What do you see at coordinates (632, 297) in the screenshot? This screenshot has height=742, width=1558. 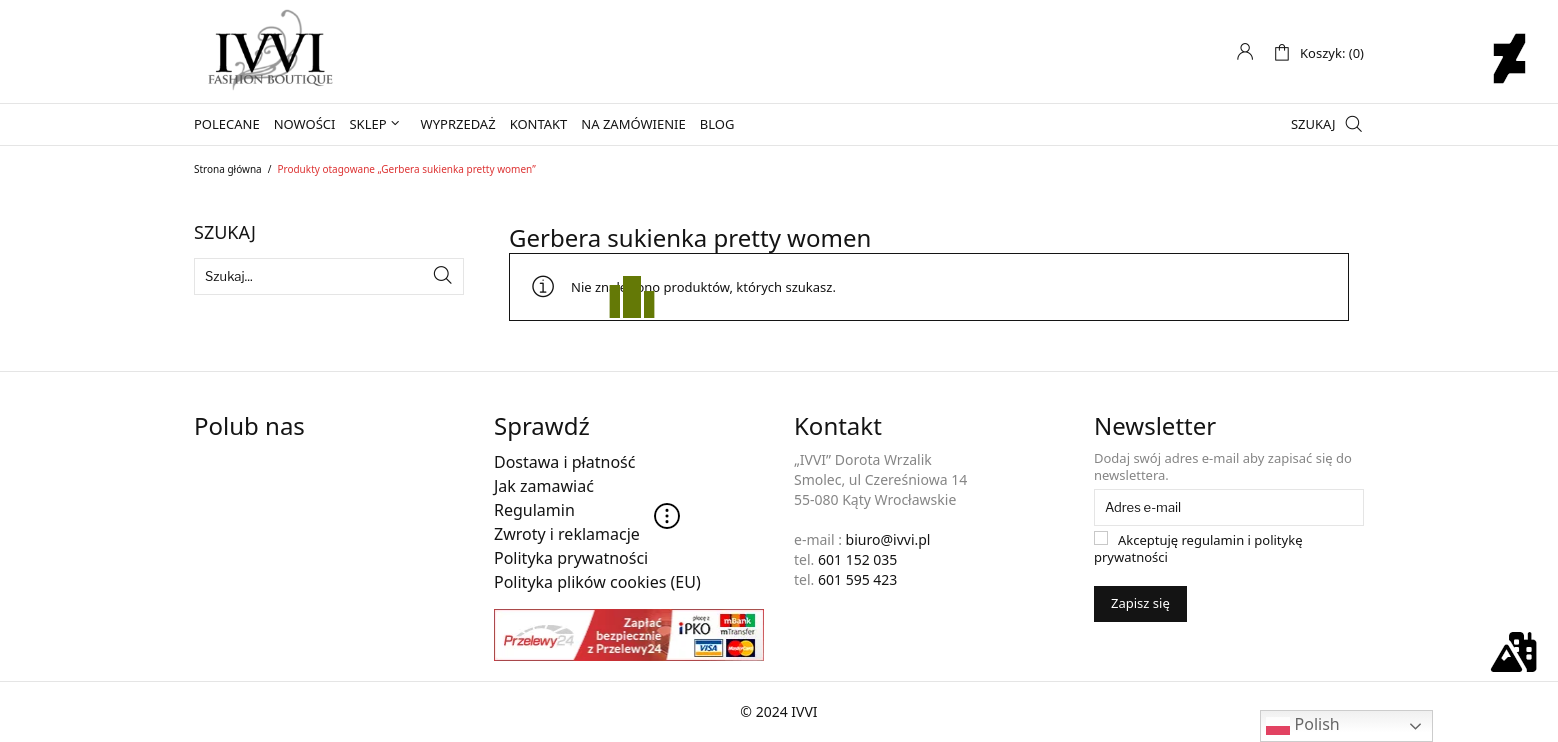 I see `view rankings or leaderboard` at bounding box center [632, 297].